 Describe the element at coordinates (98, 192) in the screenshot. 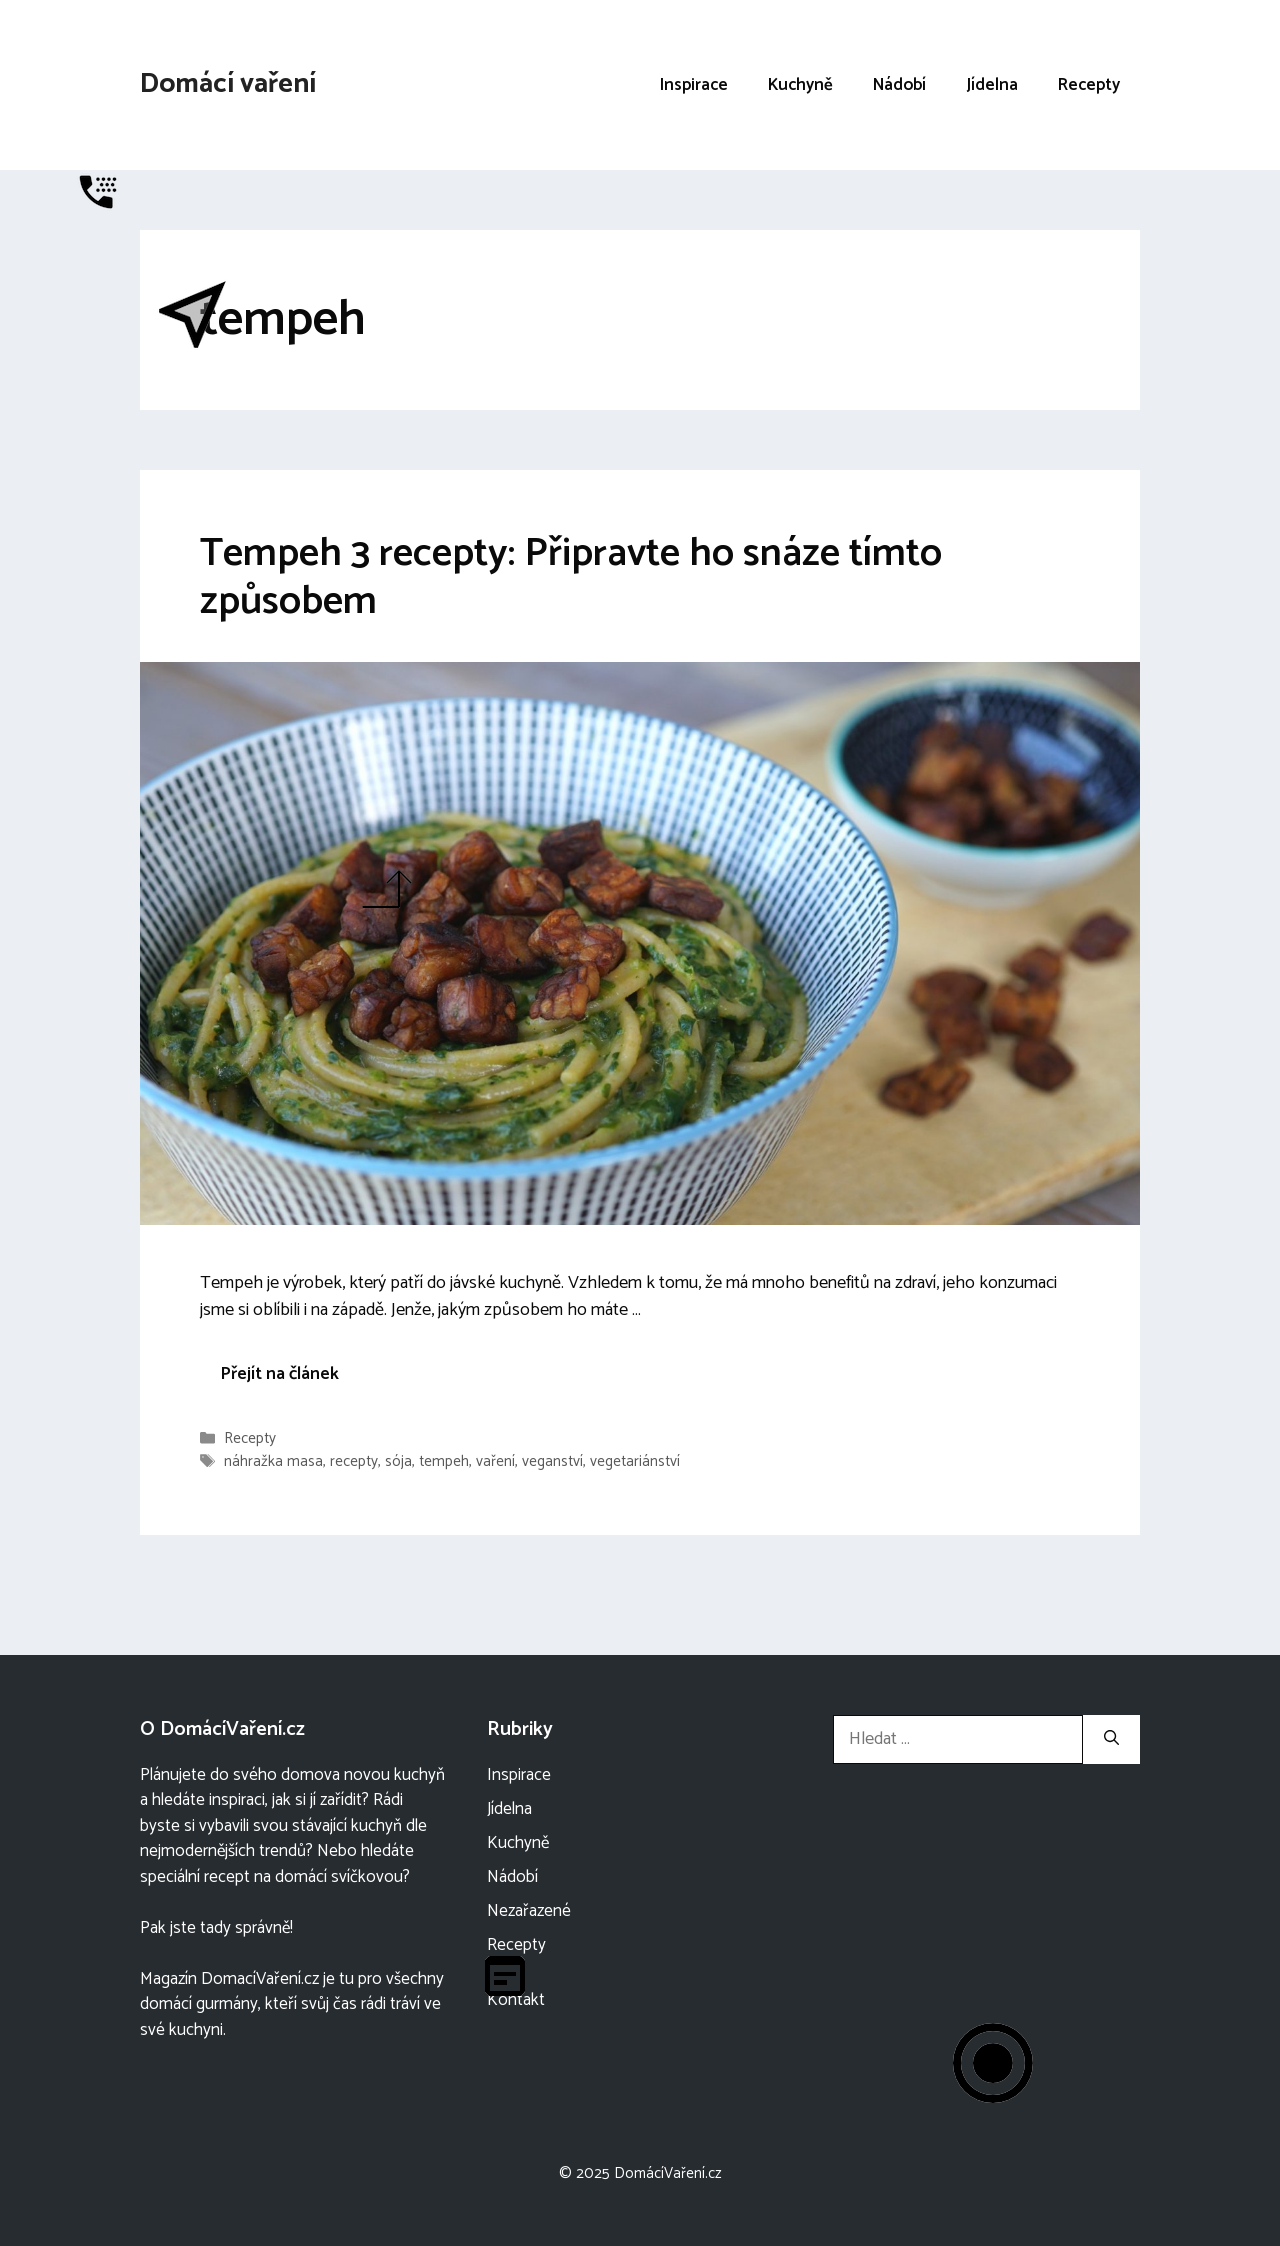

I see `access TTY/text telephone services` at that location.